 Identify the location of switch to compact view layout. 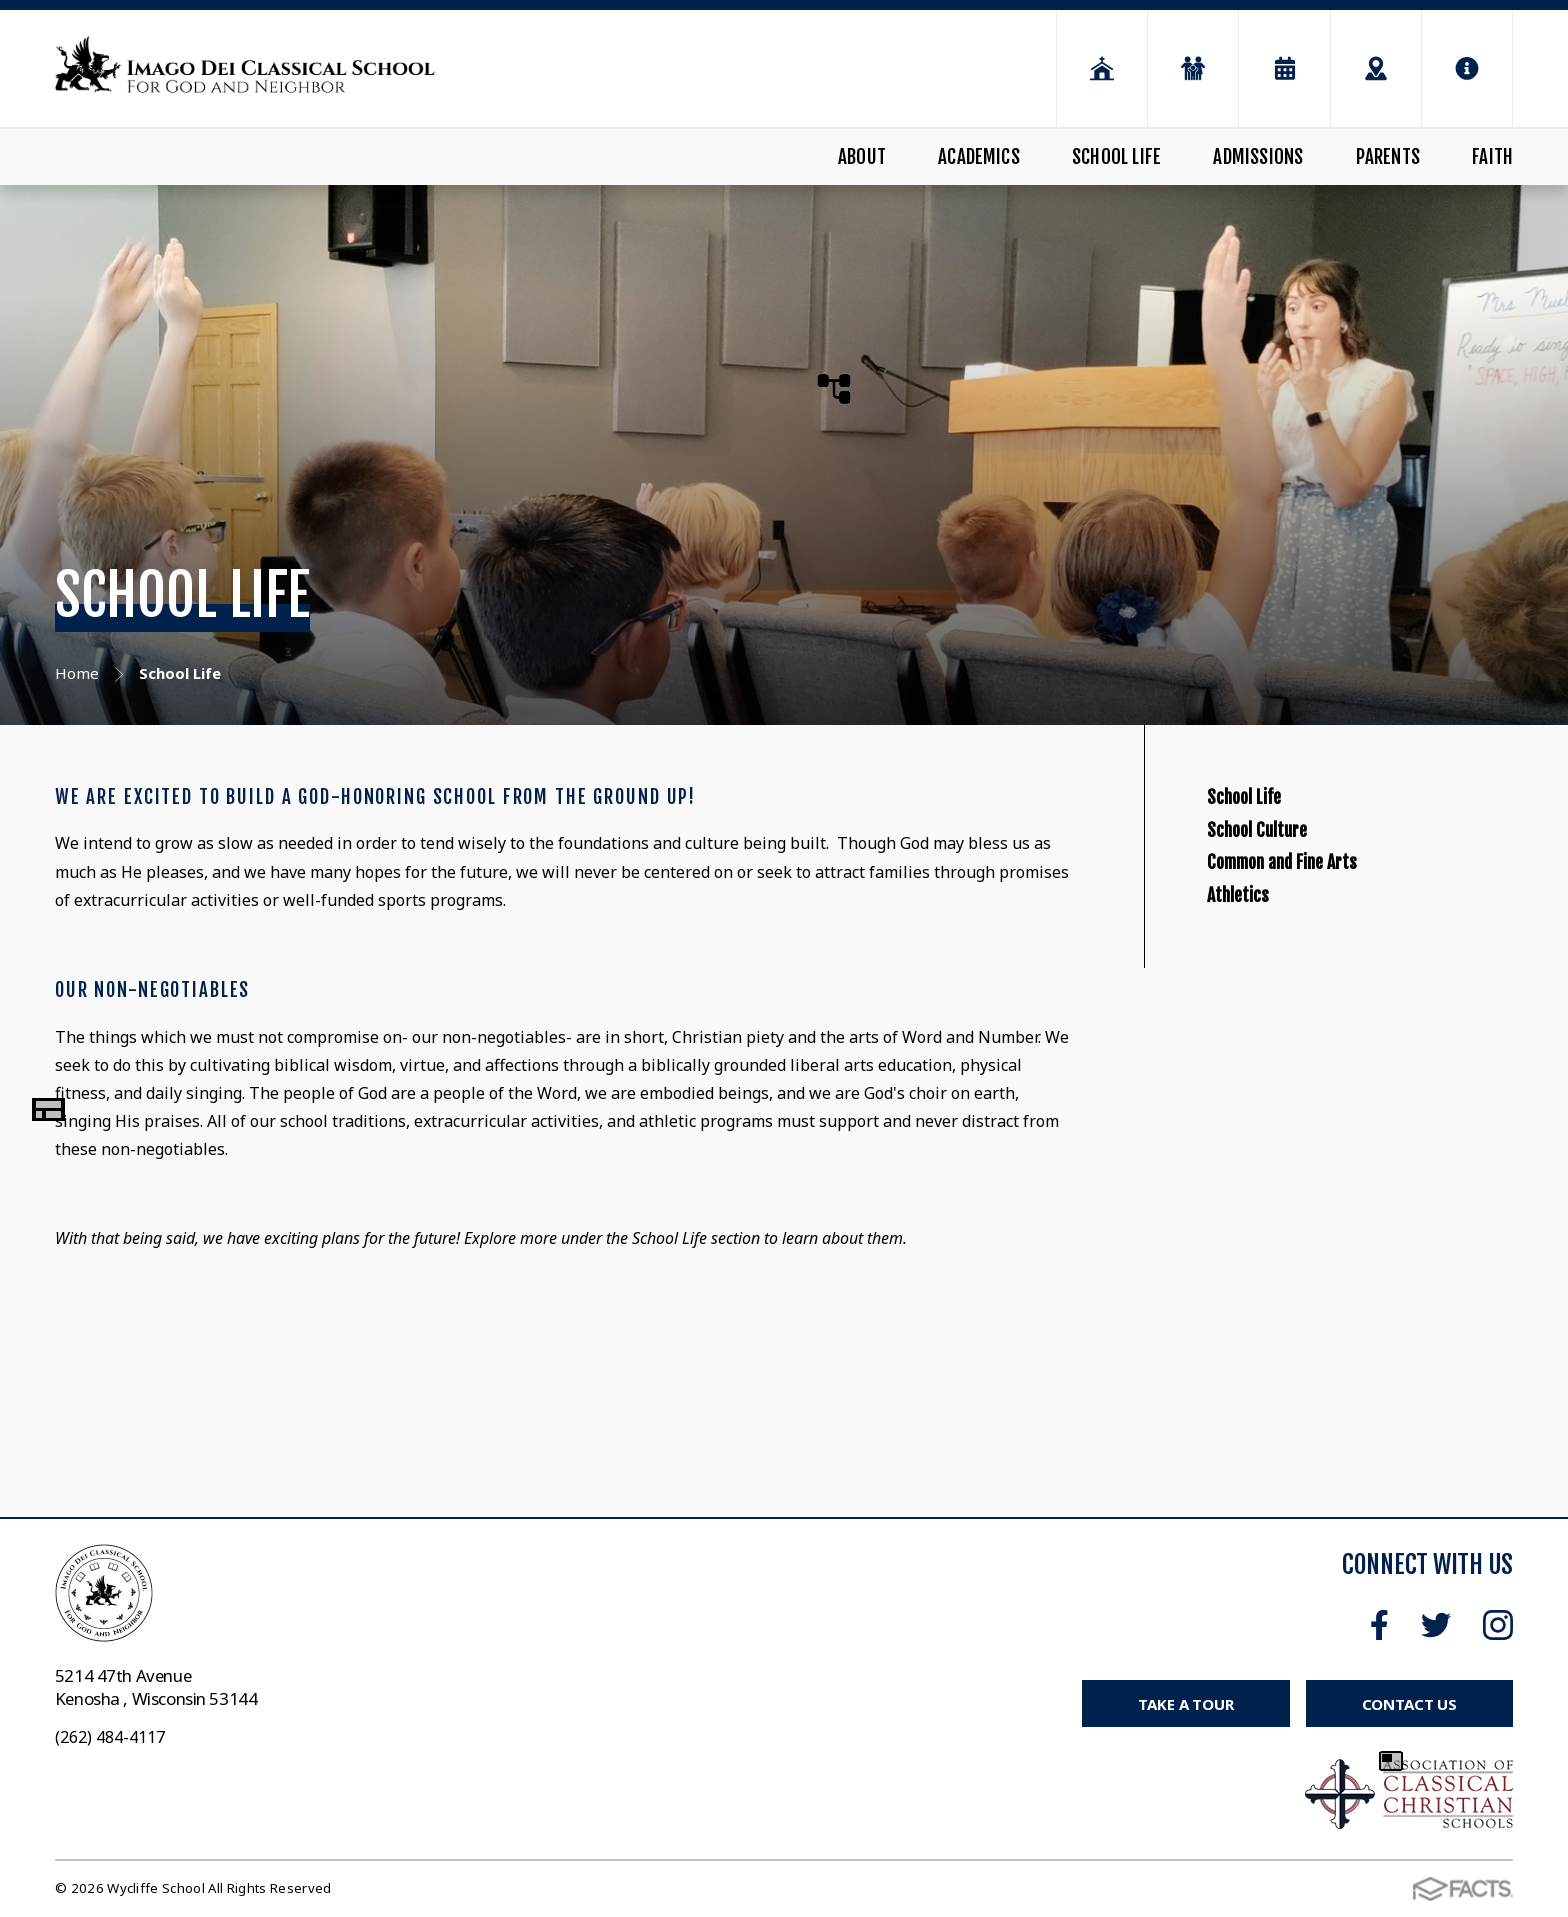
(47, 1109).